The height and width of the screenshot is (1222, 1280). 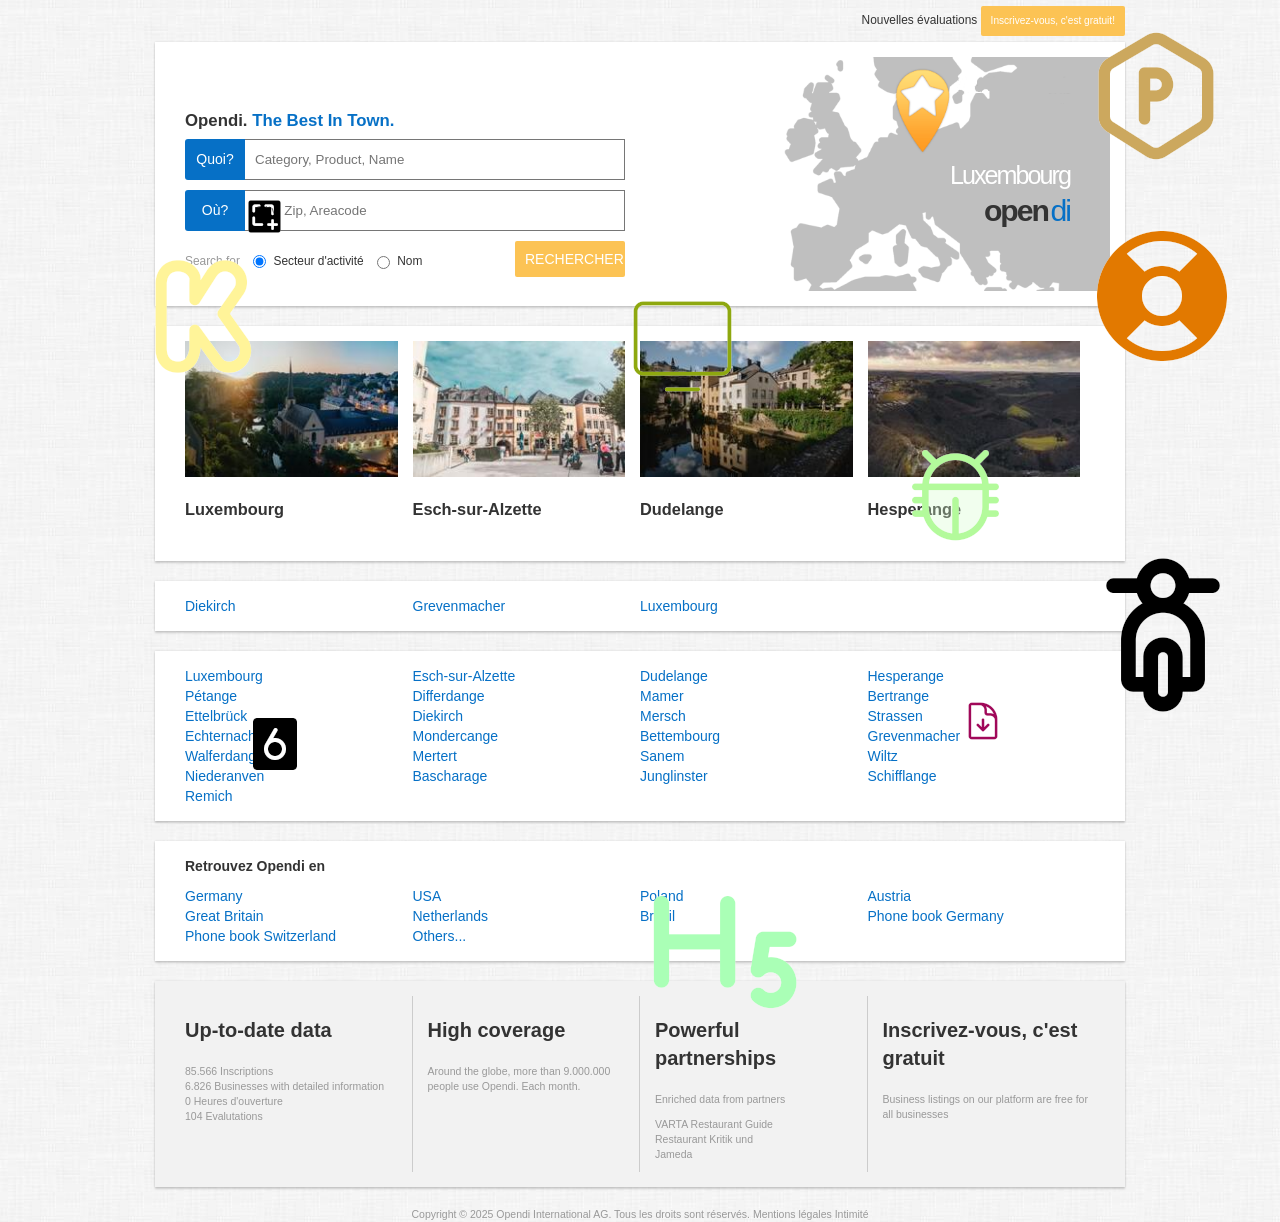 What do you see at coordinates (264, 216) in the screenshot?
I see `add to current selection` at bounding box center [264, 216].